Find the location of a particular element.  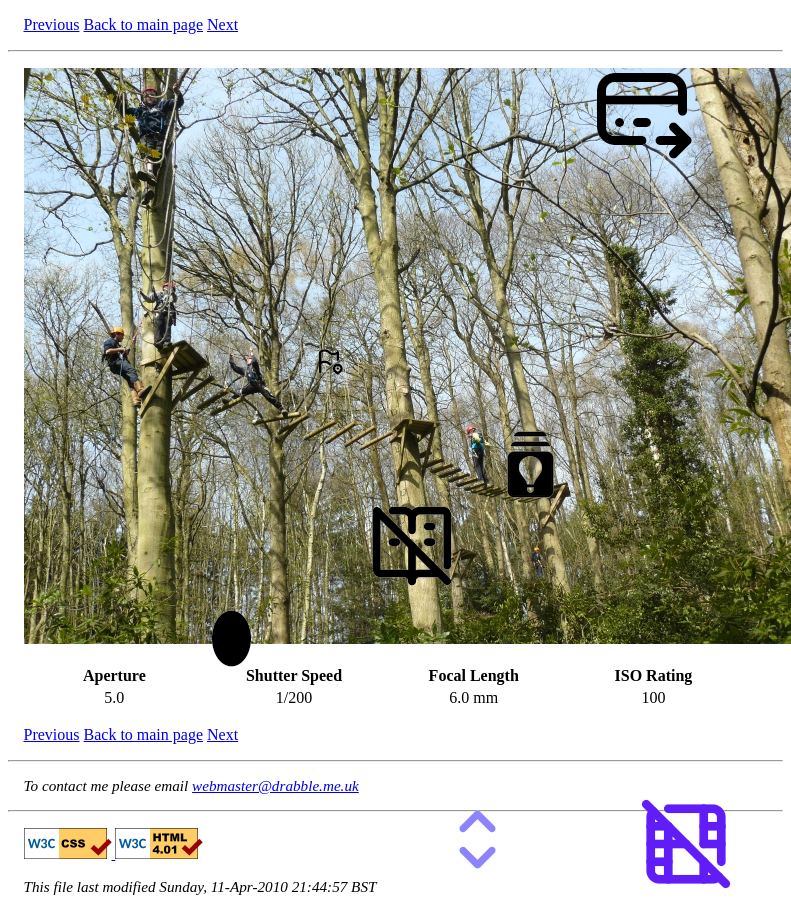

indicates a filled or selected state is located at coordinates (231, 638).